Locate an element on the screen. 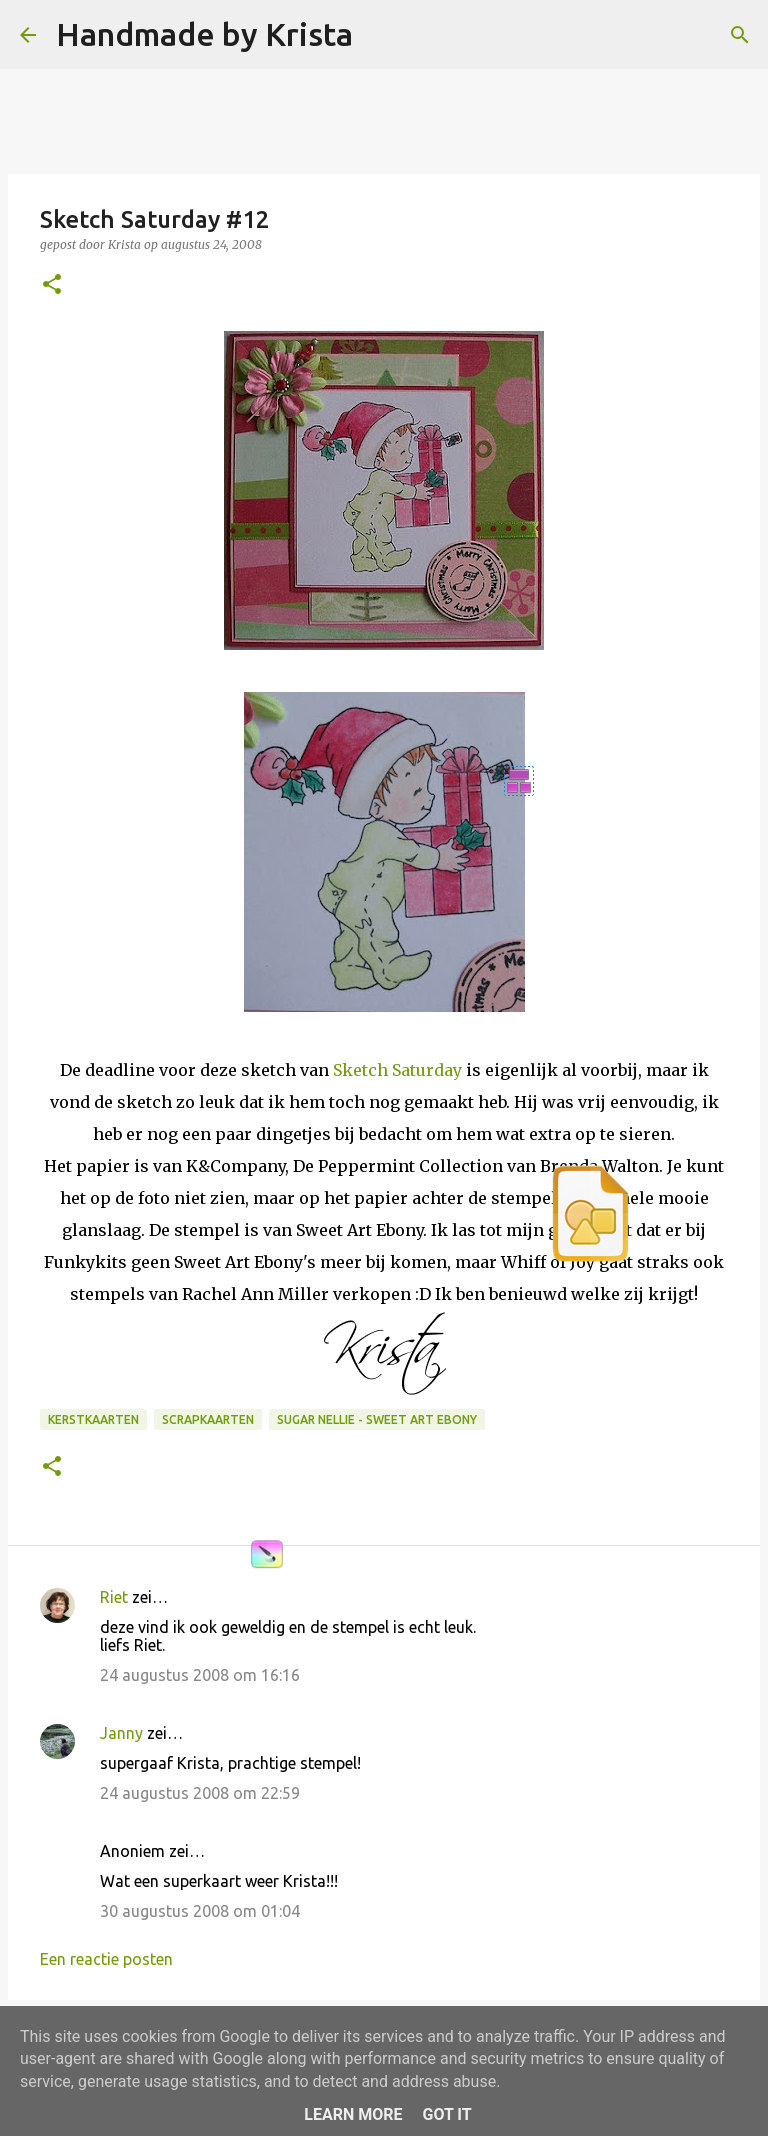 This screenshot has width=768, height=2136. open a Krita project file is located at coordinates (267, 1553).